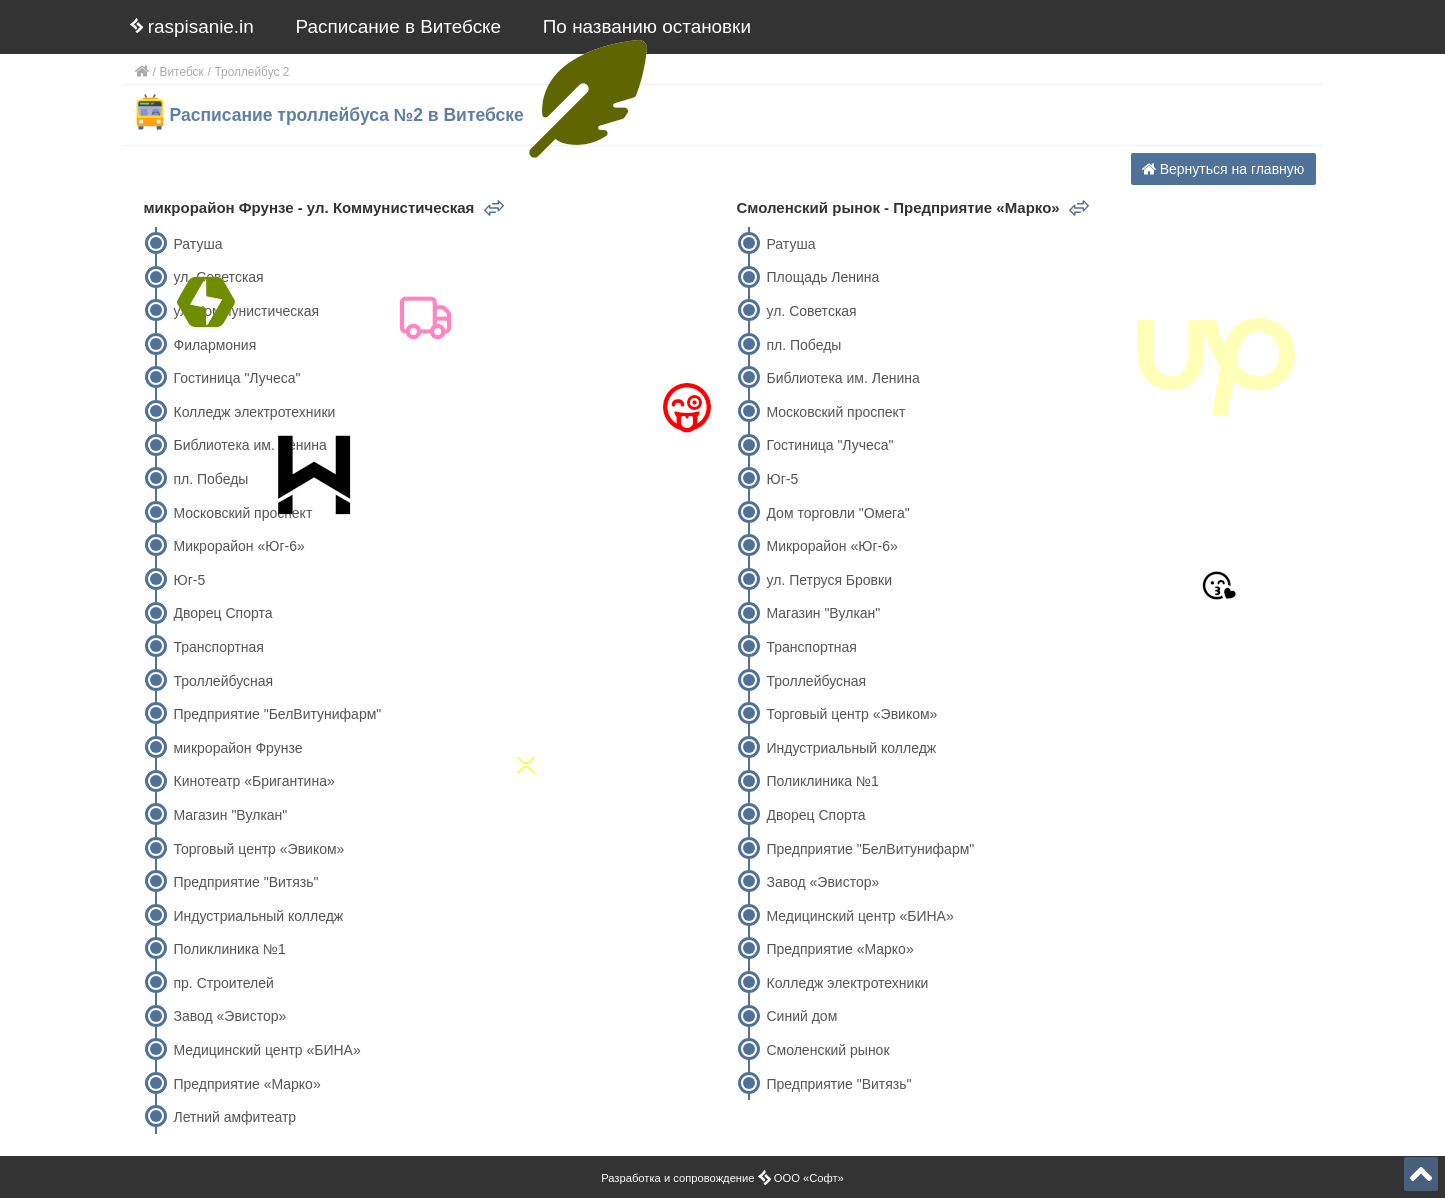  I want to click on track your delivery or shipment, so click(425, 316).